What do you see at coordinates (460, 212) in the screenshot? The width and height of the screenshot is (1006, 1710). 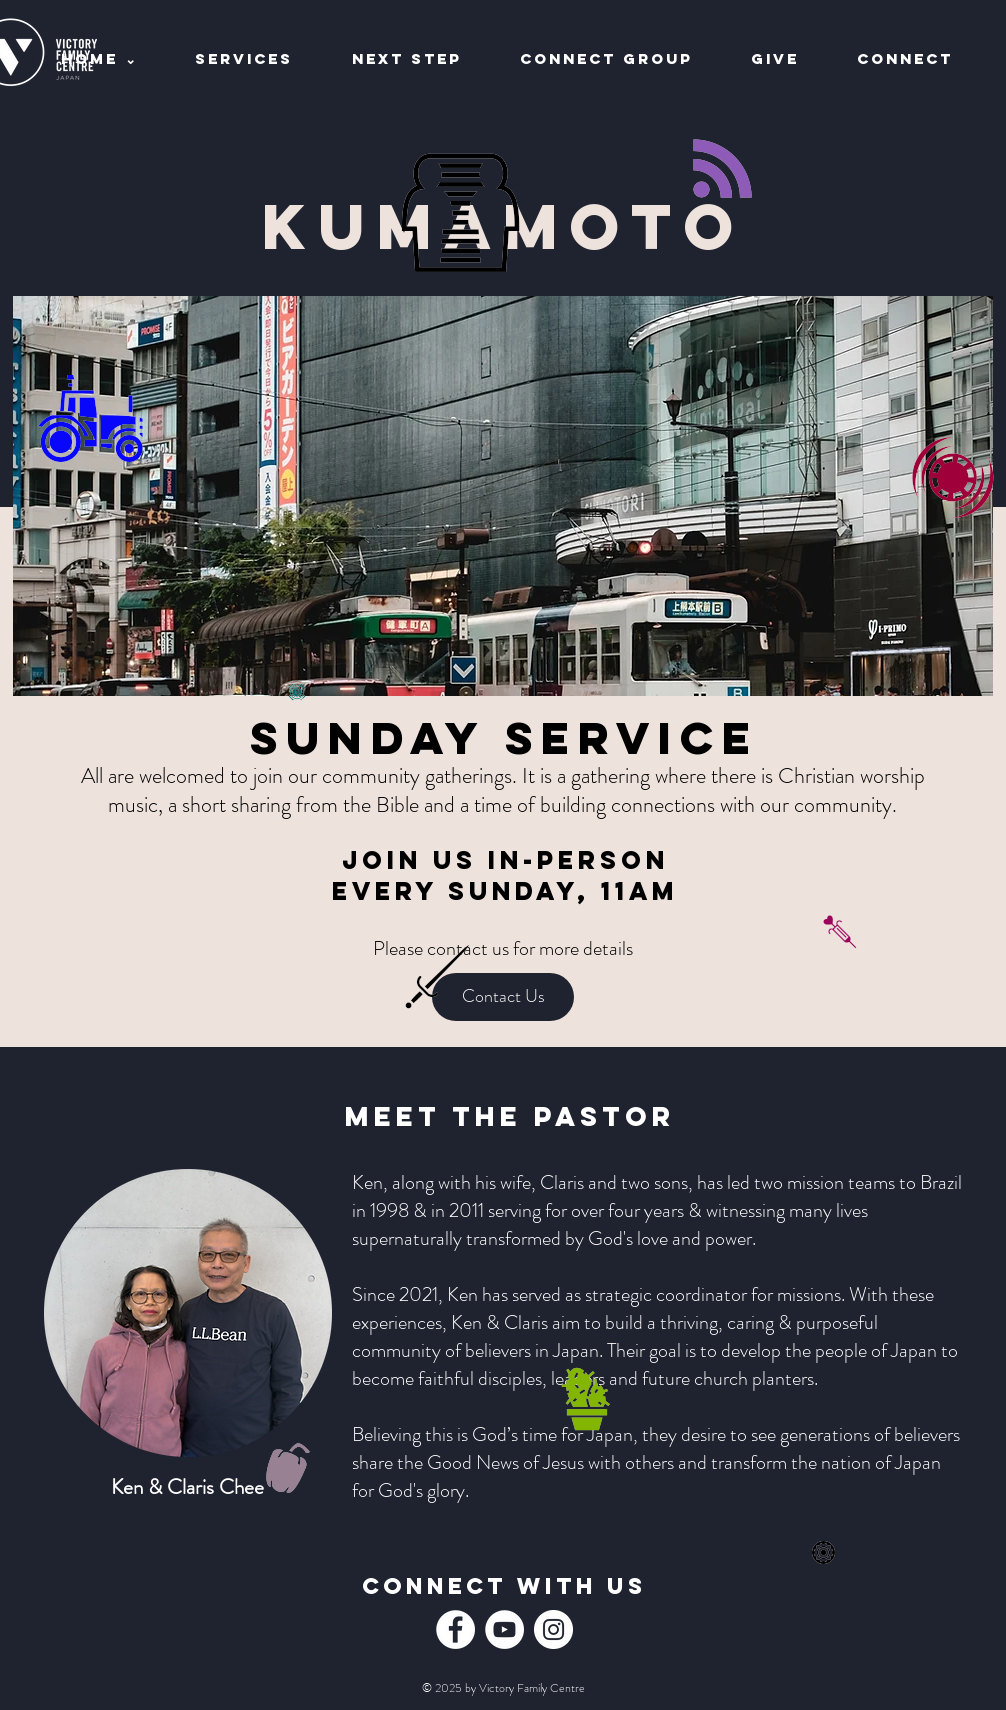 I see `view connection or relationship status between users` at bounding box center [460, 212].